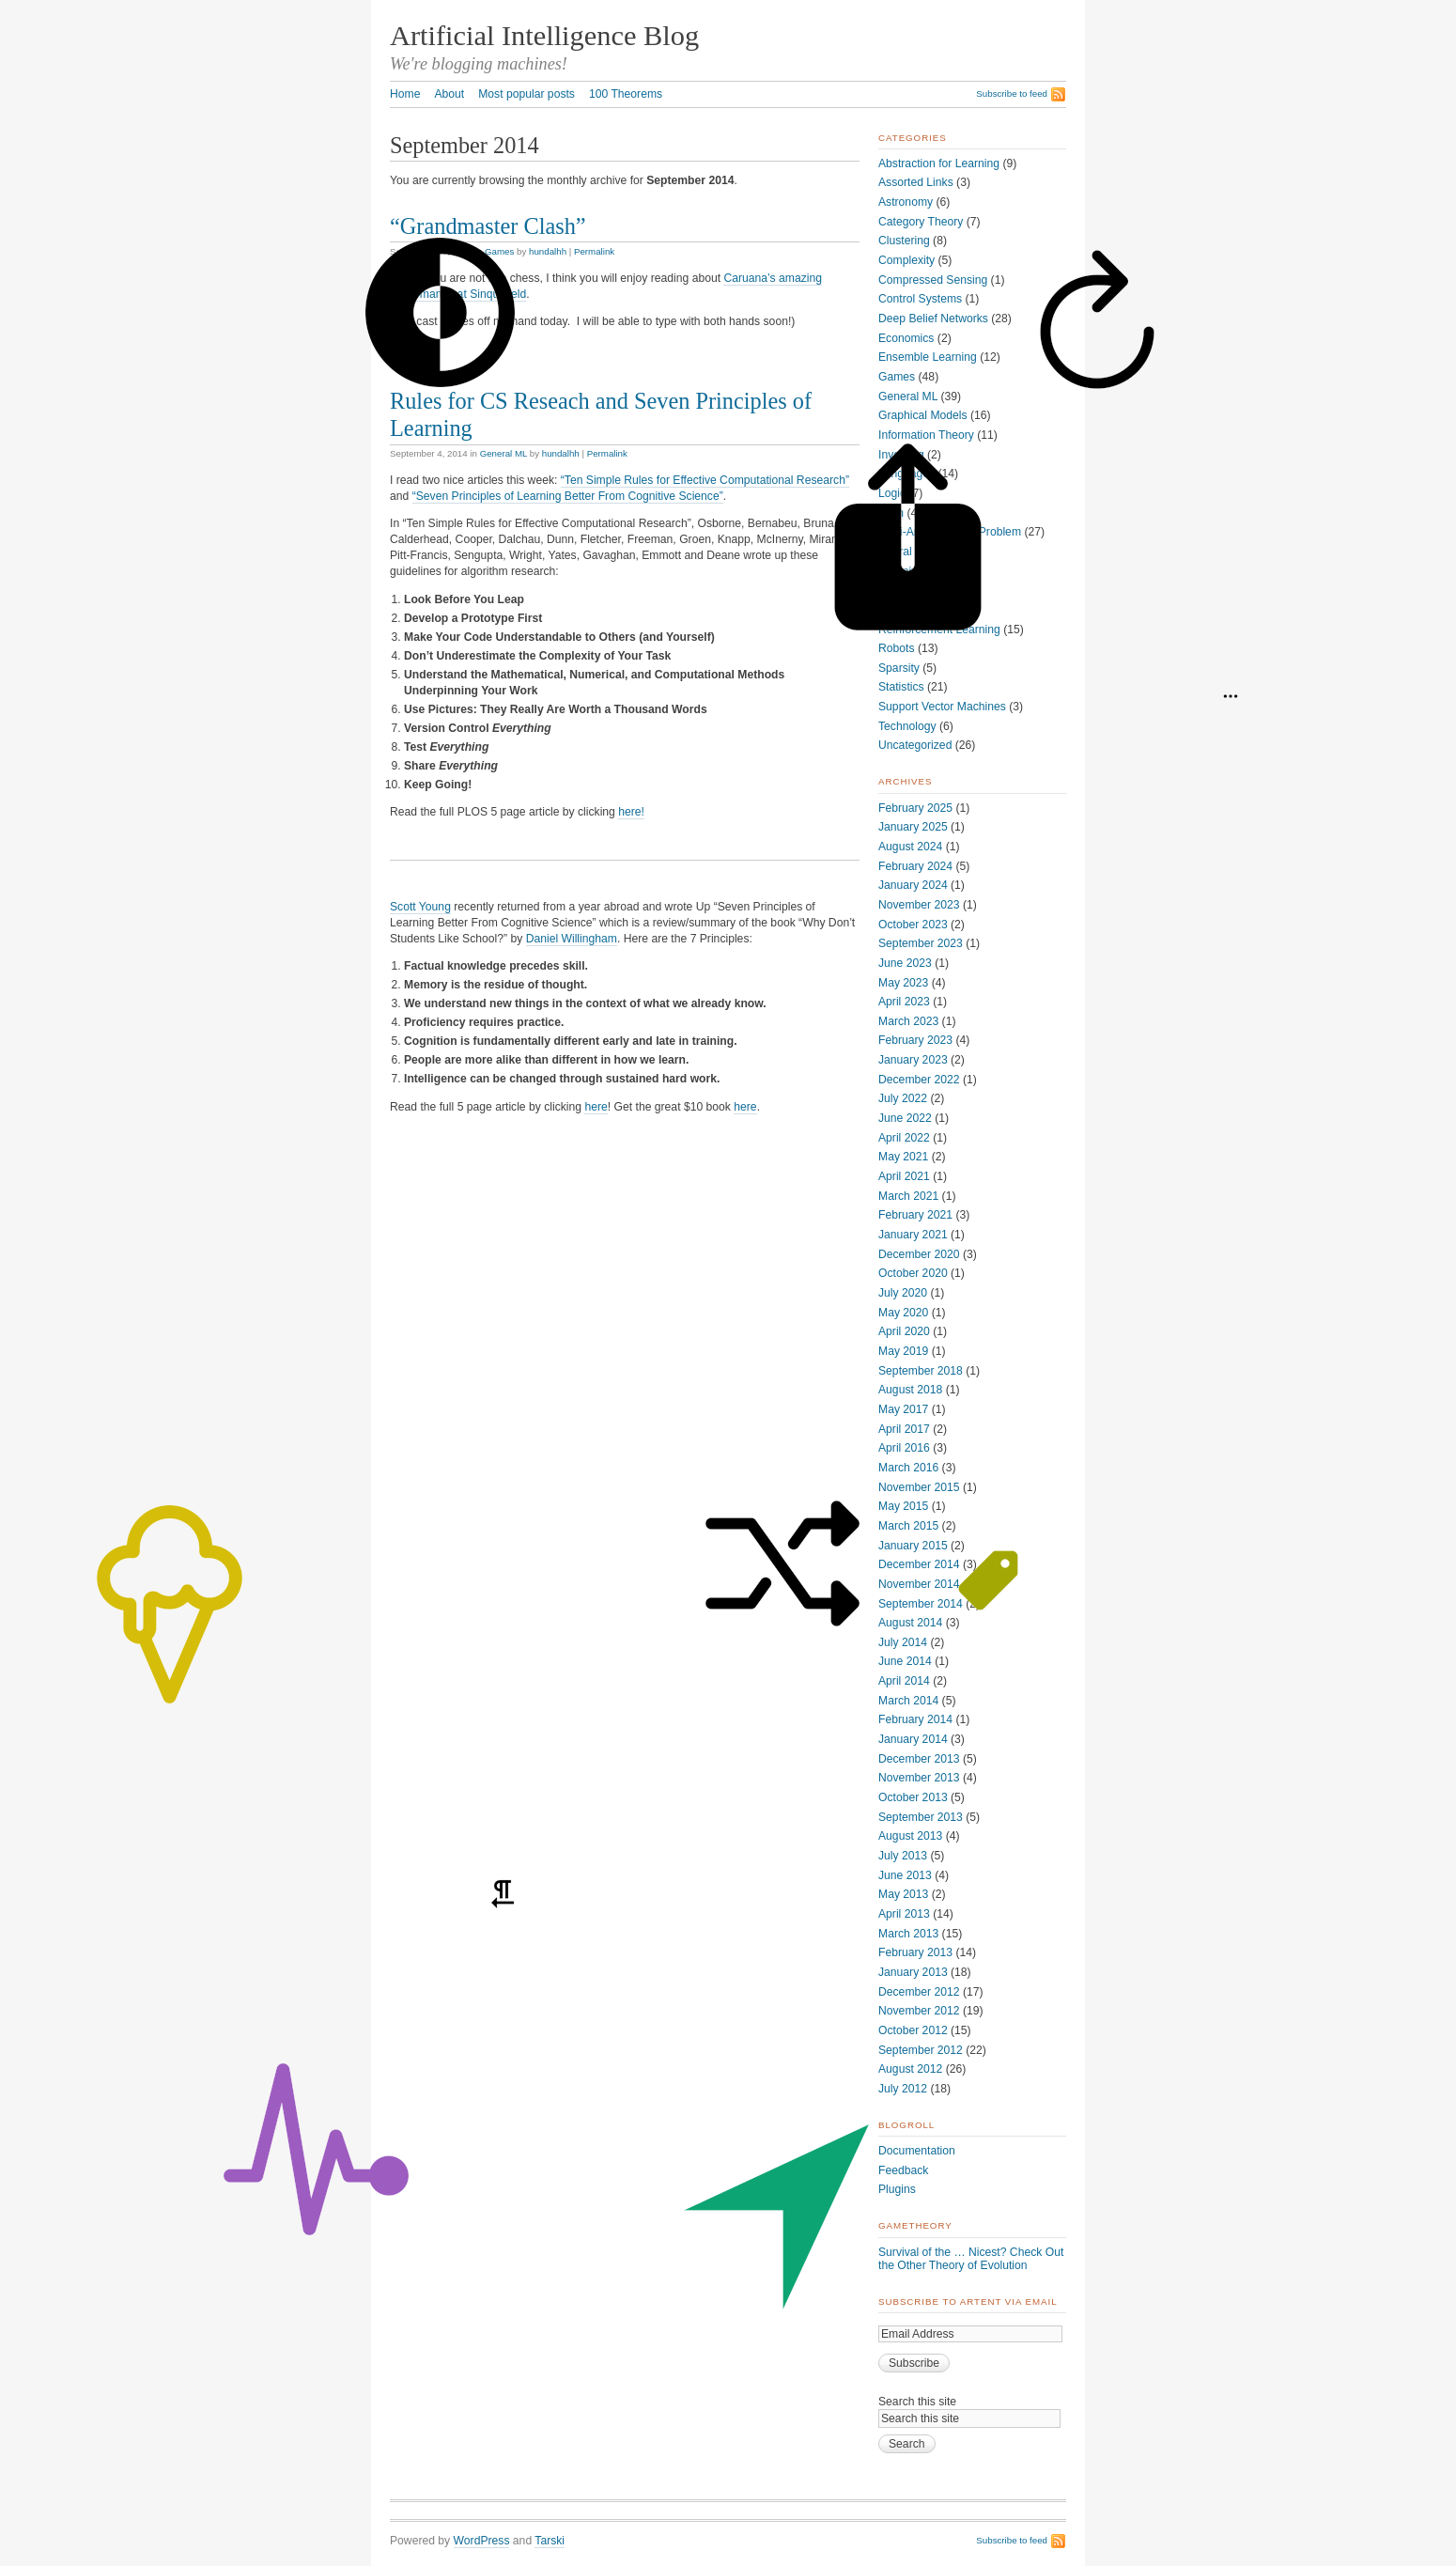  What do you see at coordinates (1231, 696) in the screenshot?
I see `access more options or actions` at bounding box center [1231, 696].